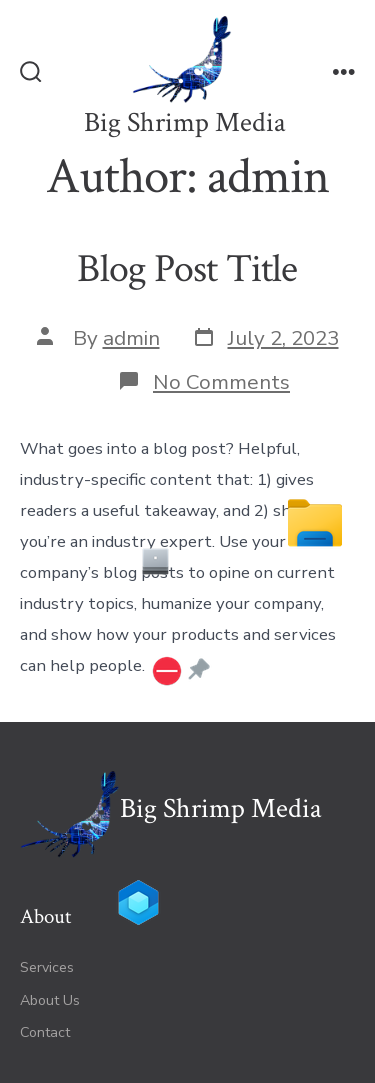 This screenshot has width=375, height=1083. What do you see at coordinates (138, 902) in the screenshot?
I see `open assist2 application` at bounding box center [138, 902].